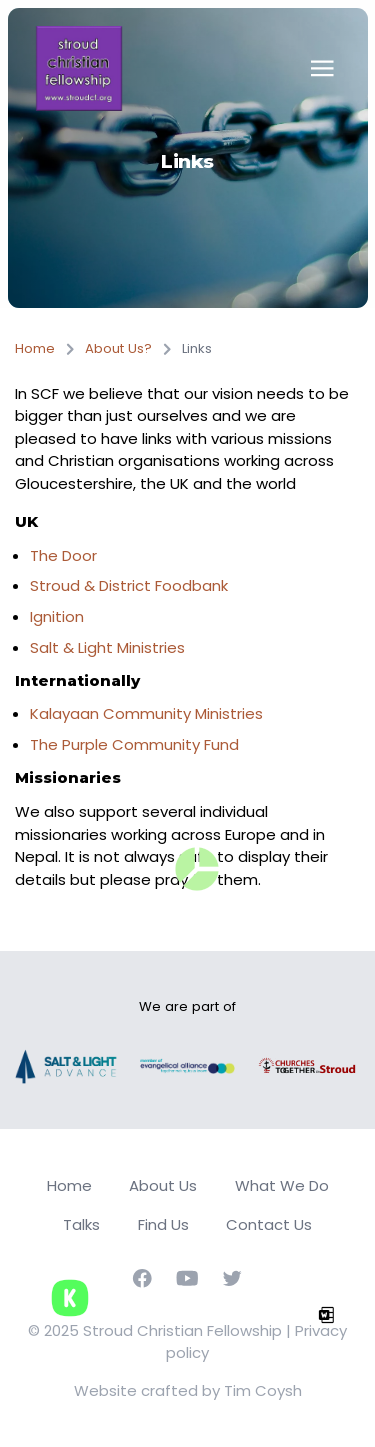 This screenshot has height=1447, width=375. I want to click on indicates items starting with the letter K, so click(70, 1298).